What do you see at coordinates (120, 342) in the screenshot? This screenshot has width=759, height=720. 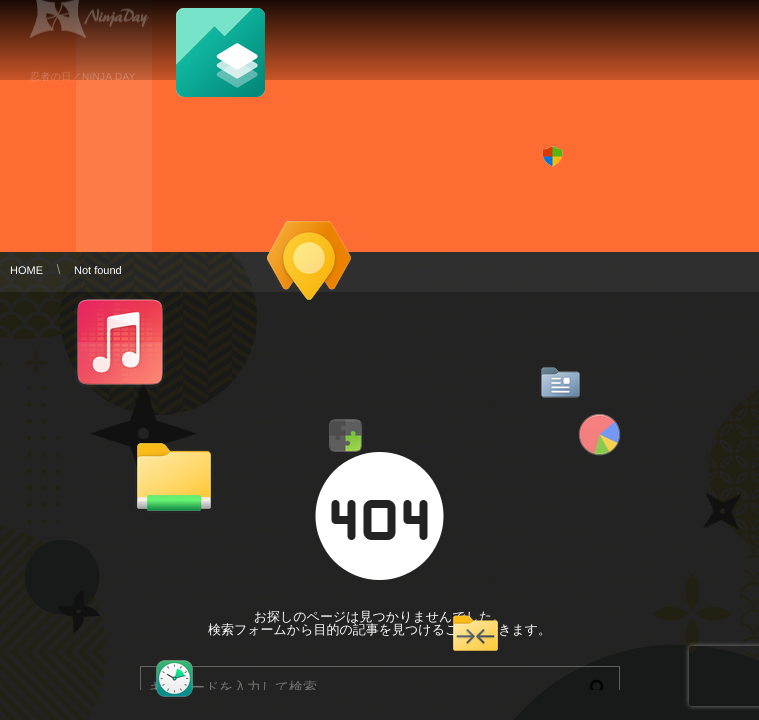 I see `open the gnome music app` at bounding box center [120, 342].